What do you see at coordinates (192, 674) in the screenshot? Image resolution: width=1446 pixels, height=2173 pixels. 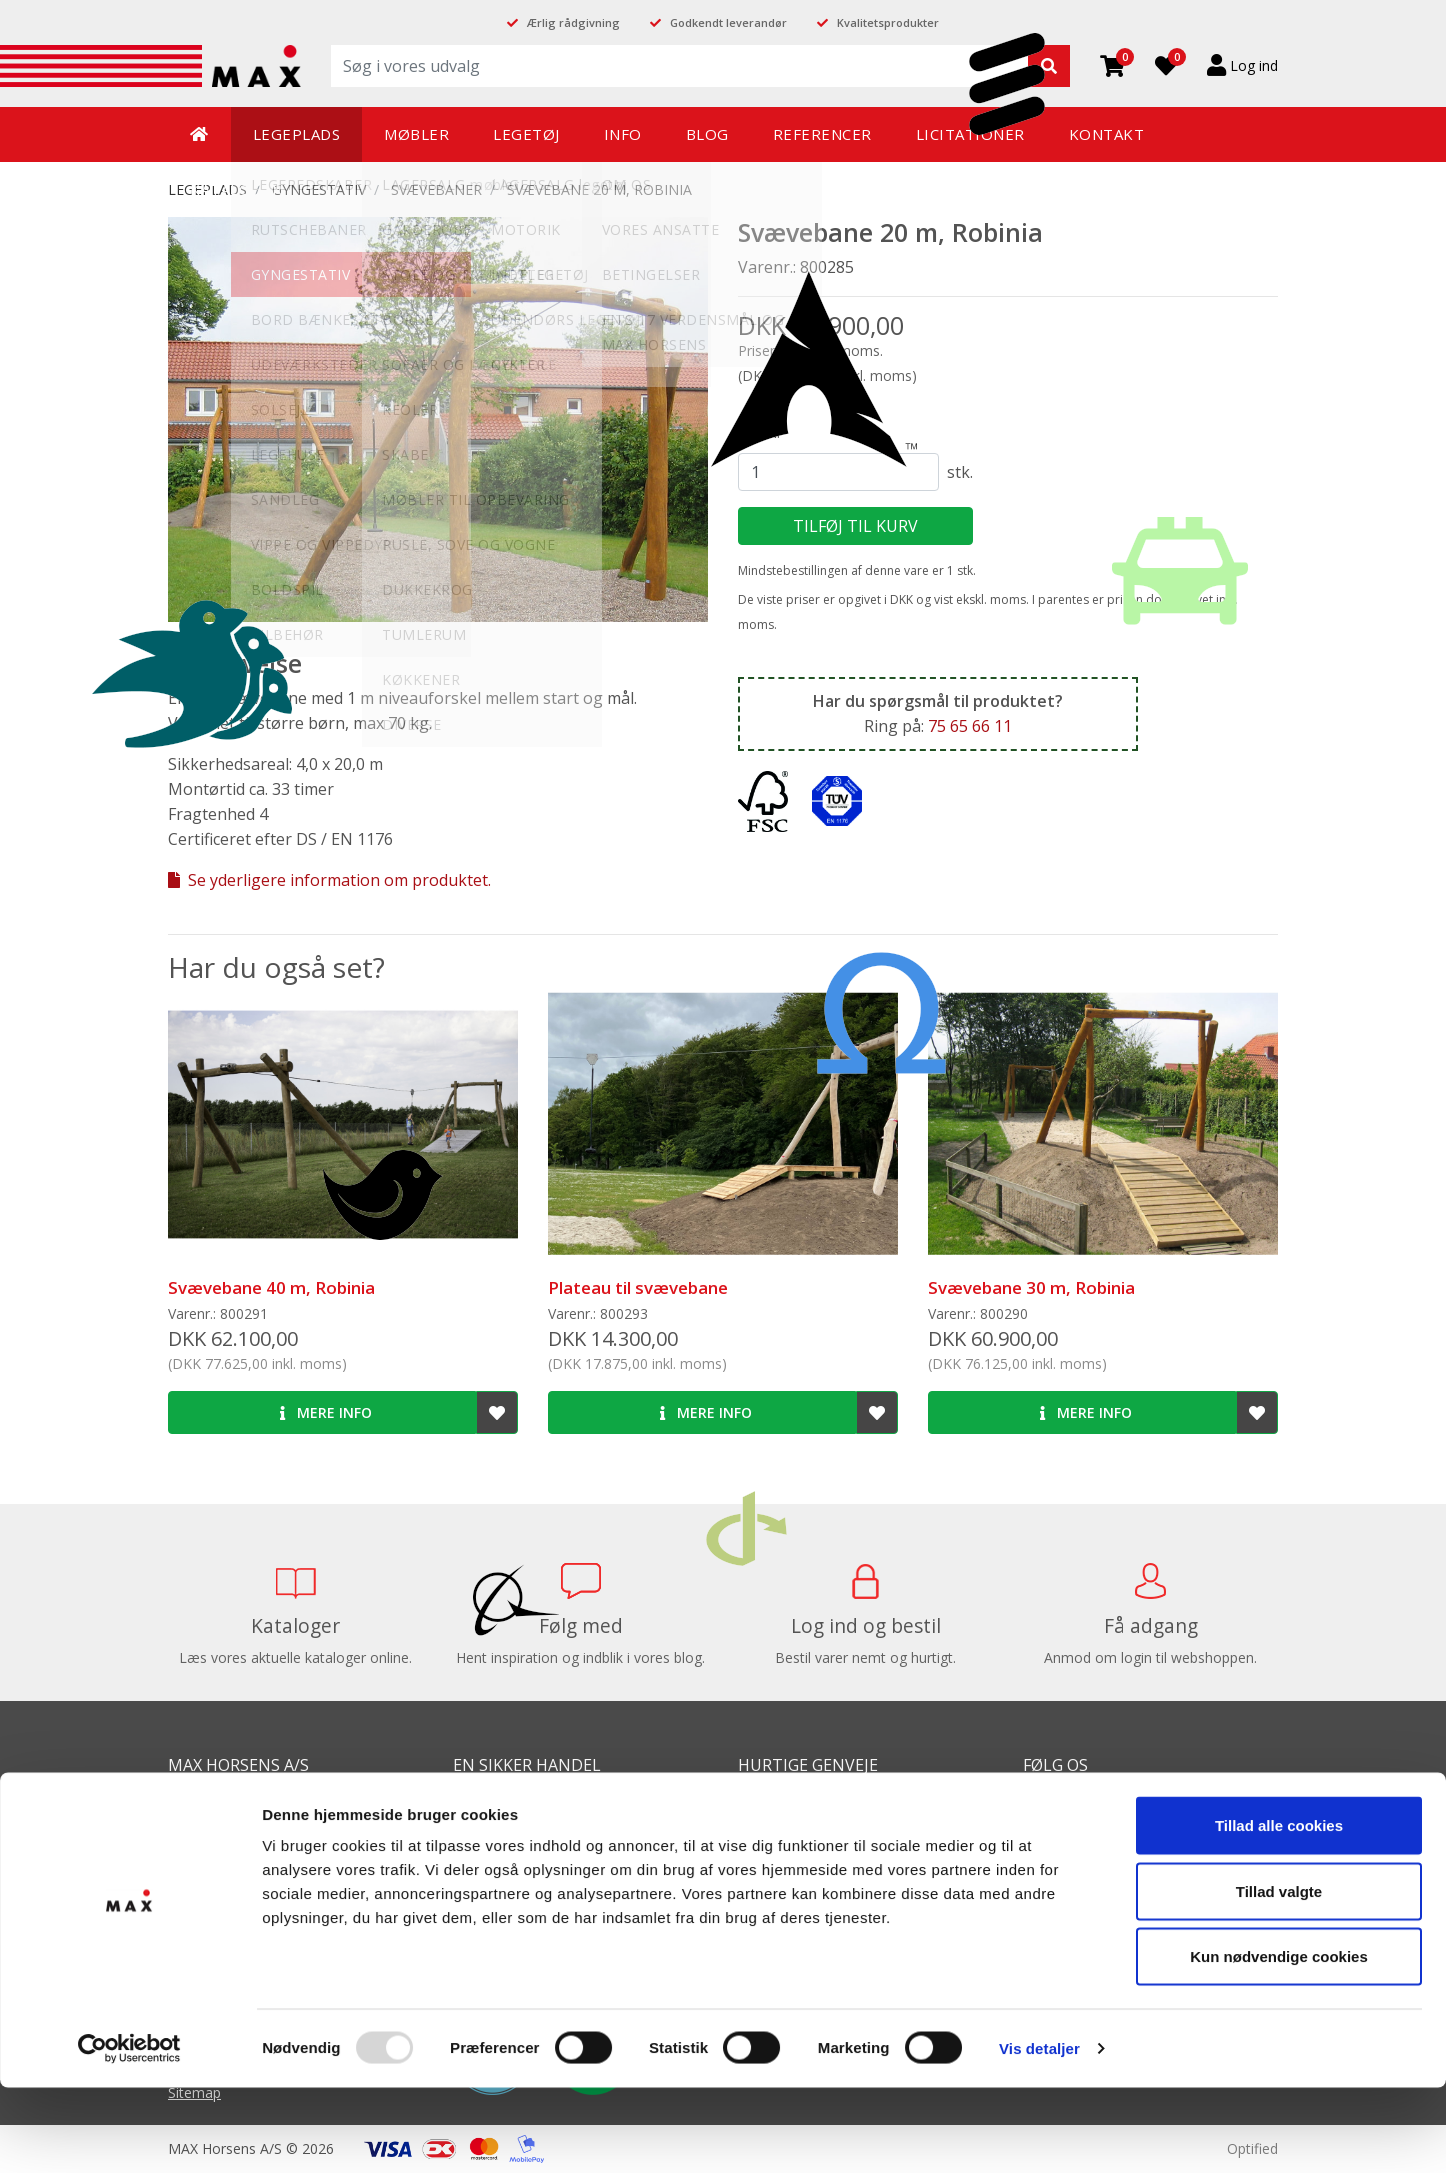 I see `bevy game engine logo` at bounding box center [192, 674].